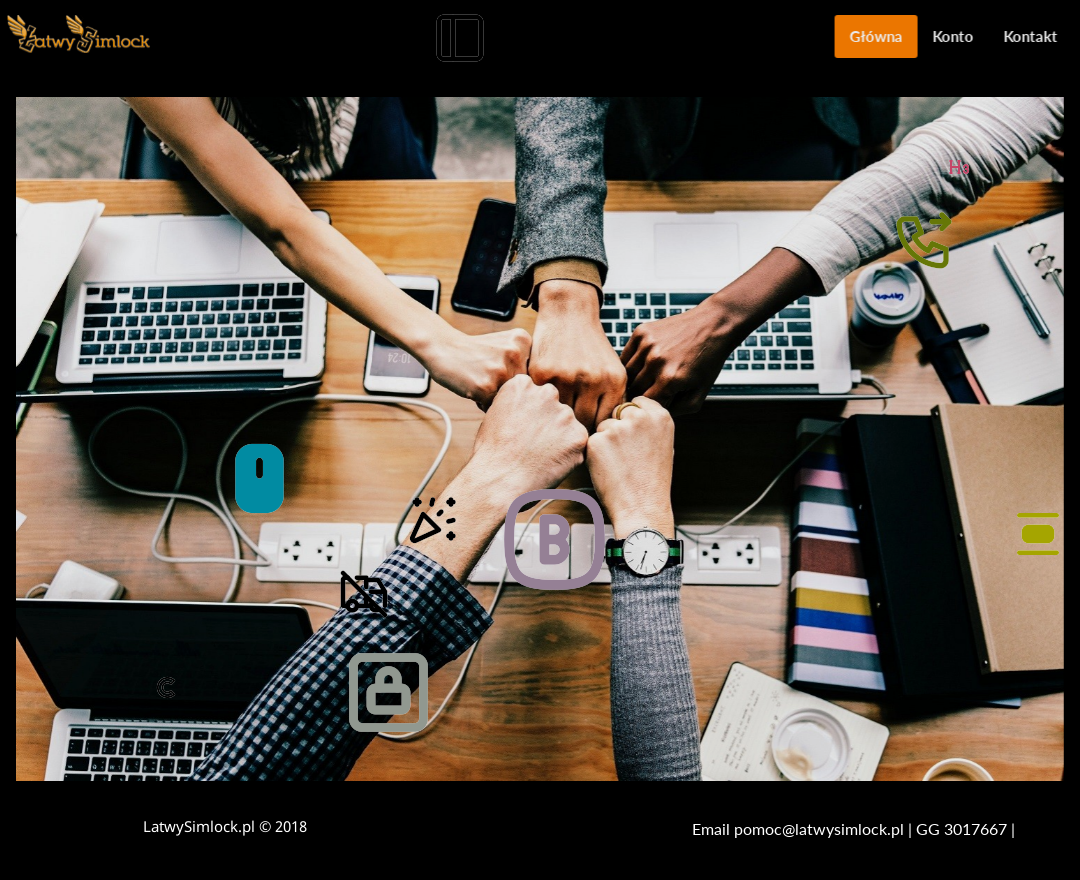 The image size is (1080, 880). I want to click on adjust mouse or pointer settings, so click(259, 478).